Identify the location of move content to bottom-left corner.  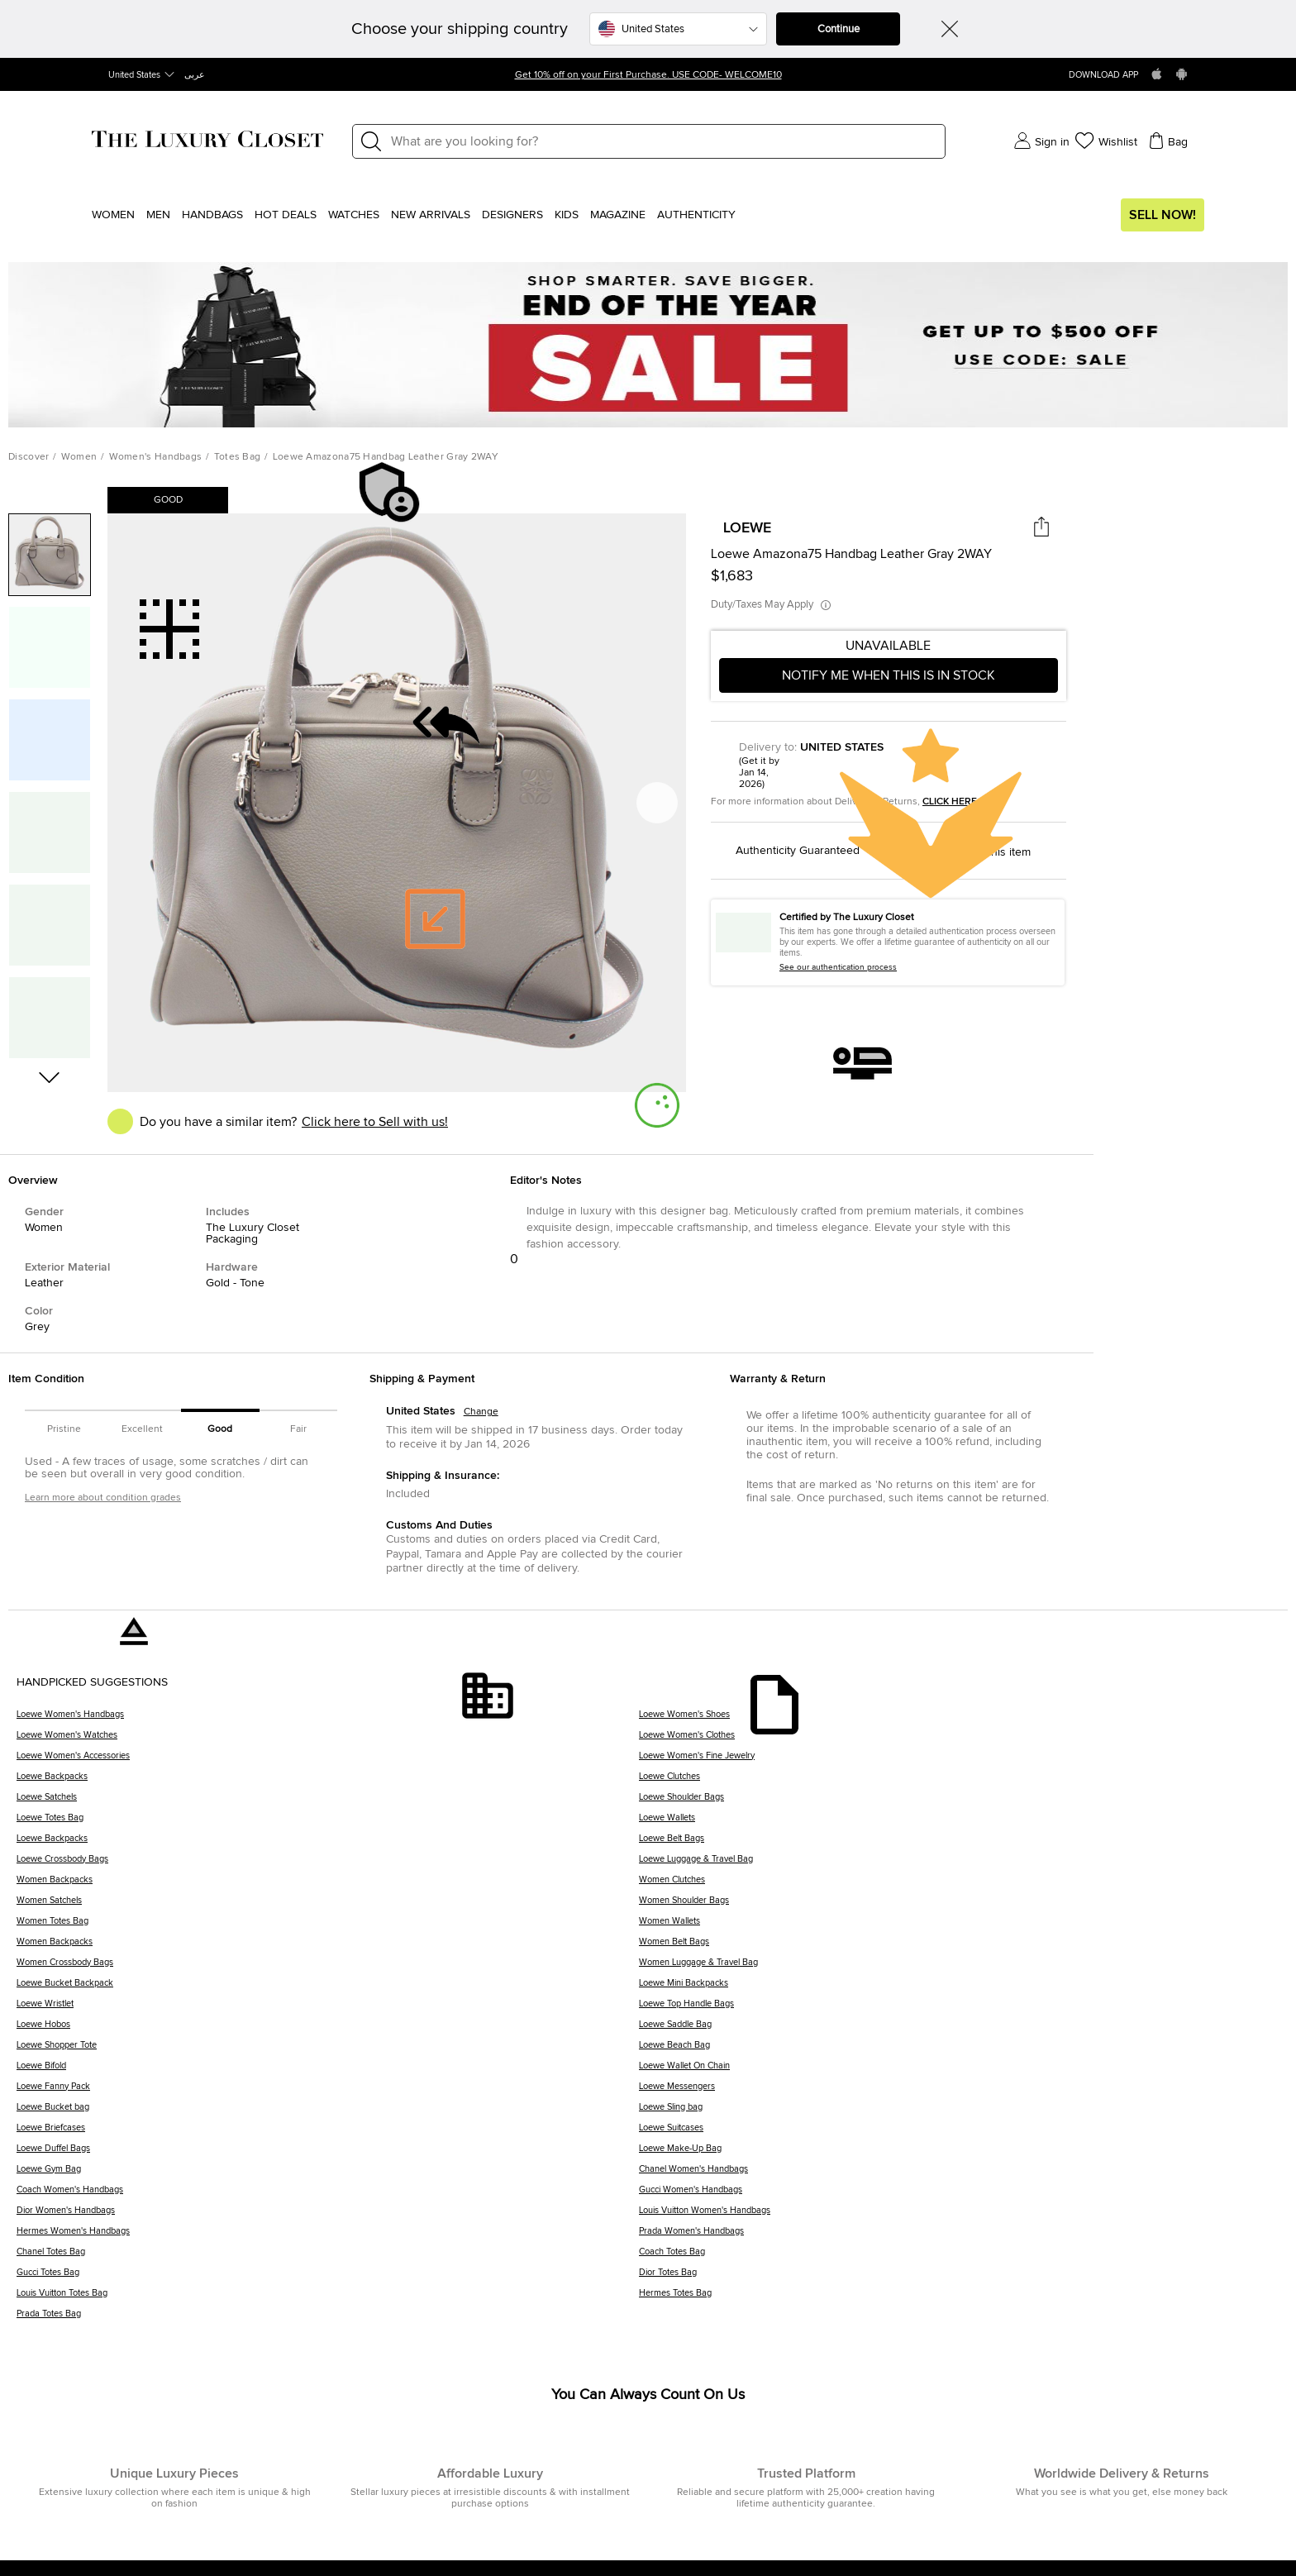
(435, 918).